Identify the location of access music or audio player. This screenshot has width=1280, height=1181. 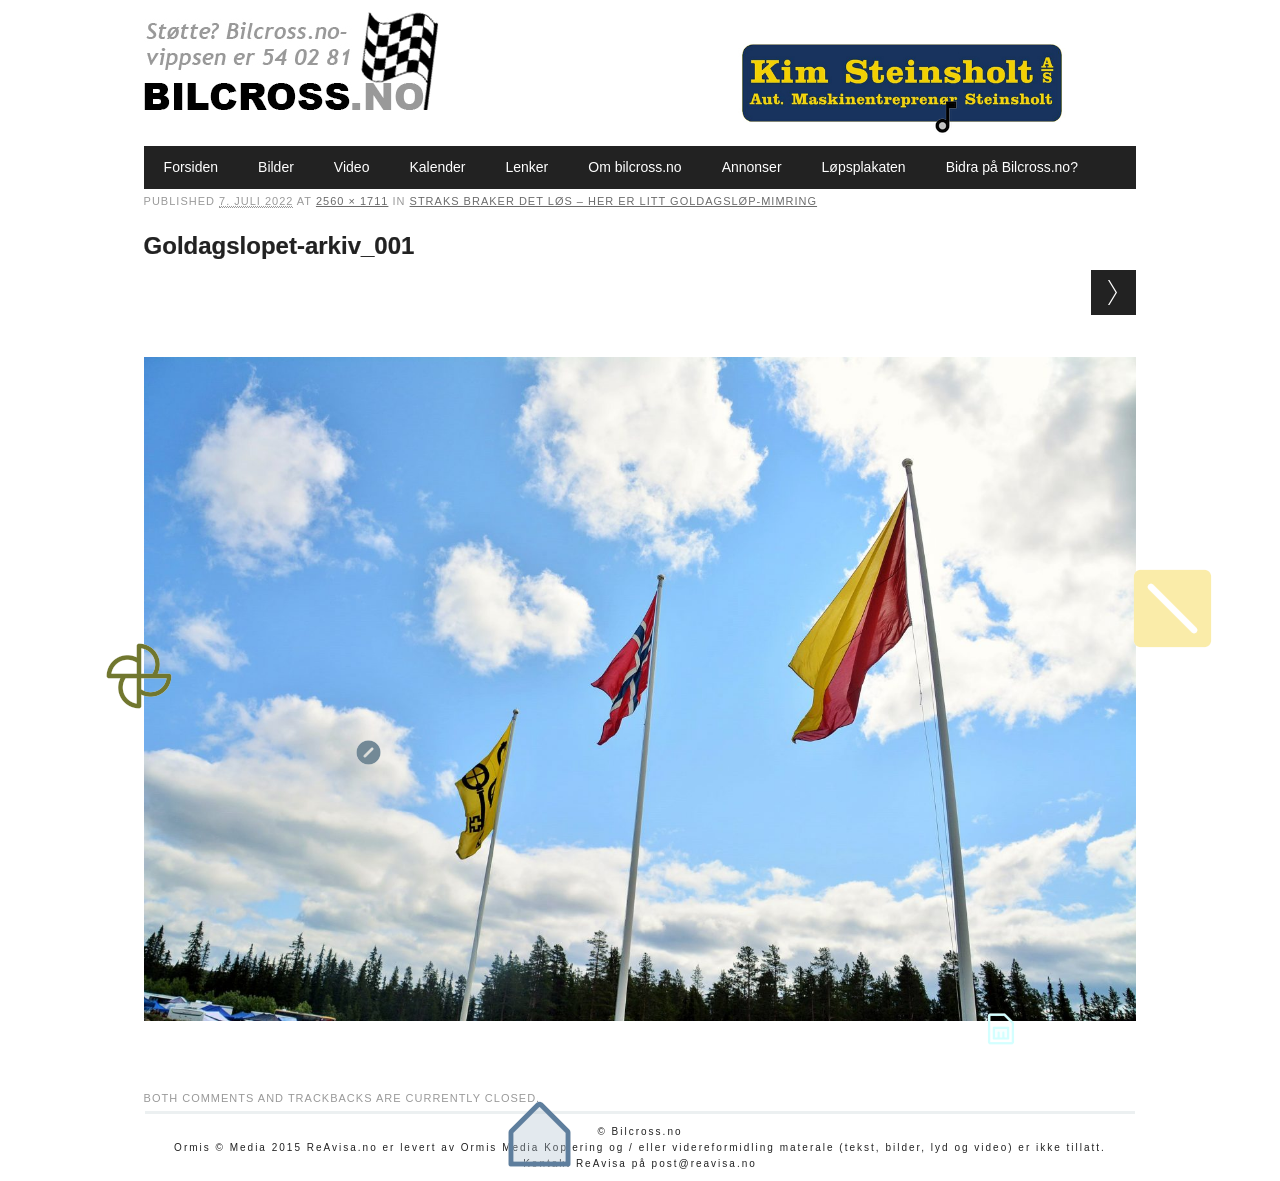
(946, 117).